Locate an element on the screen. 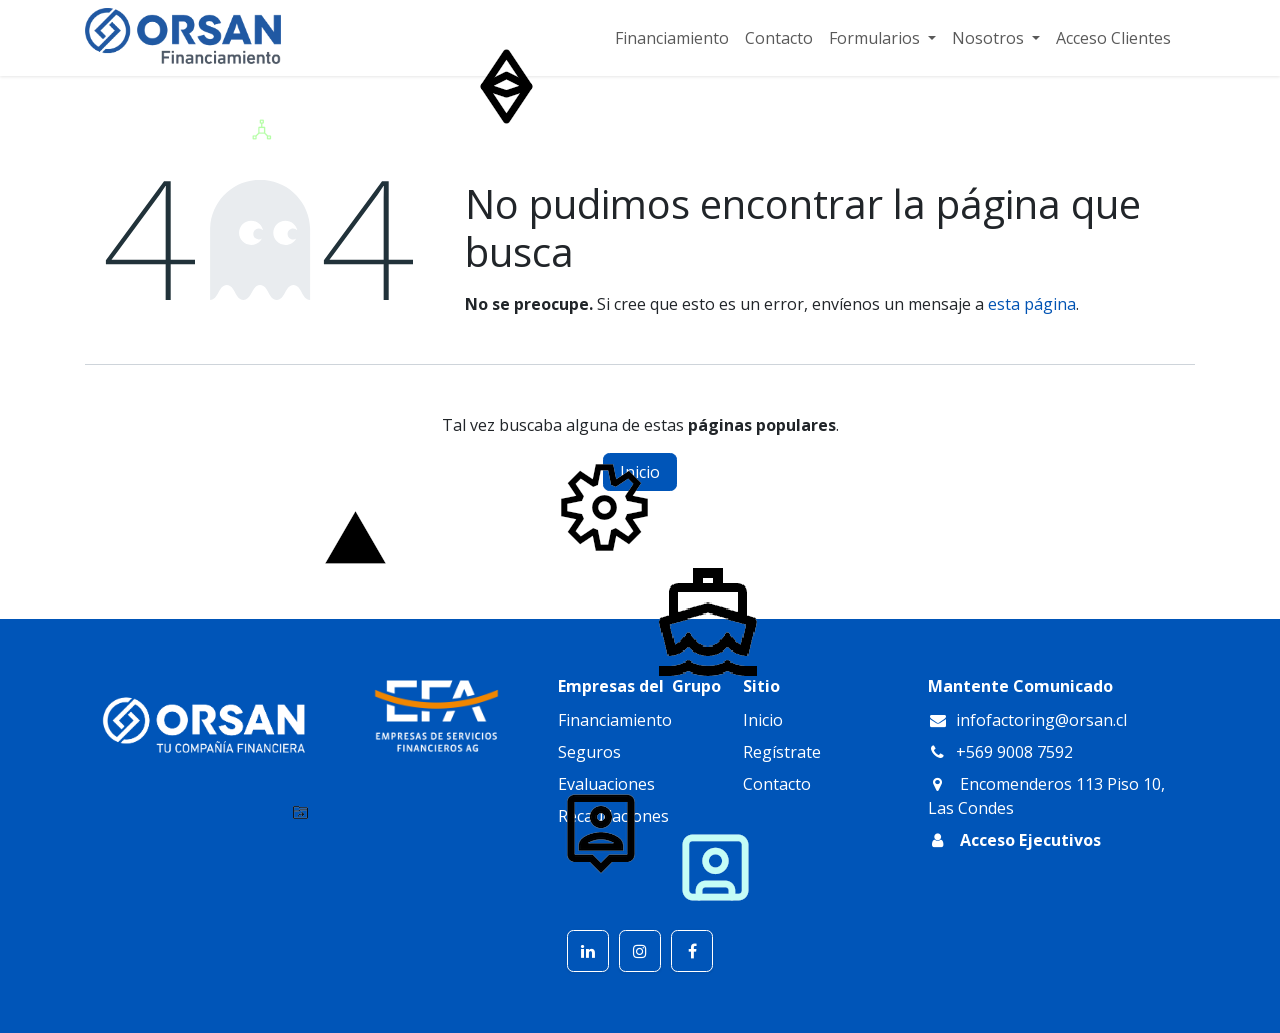 This screenshot has width=1280, height=1033. view ethereum wallet balance is located at coordinates (506, 86).